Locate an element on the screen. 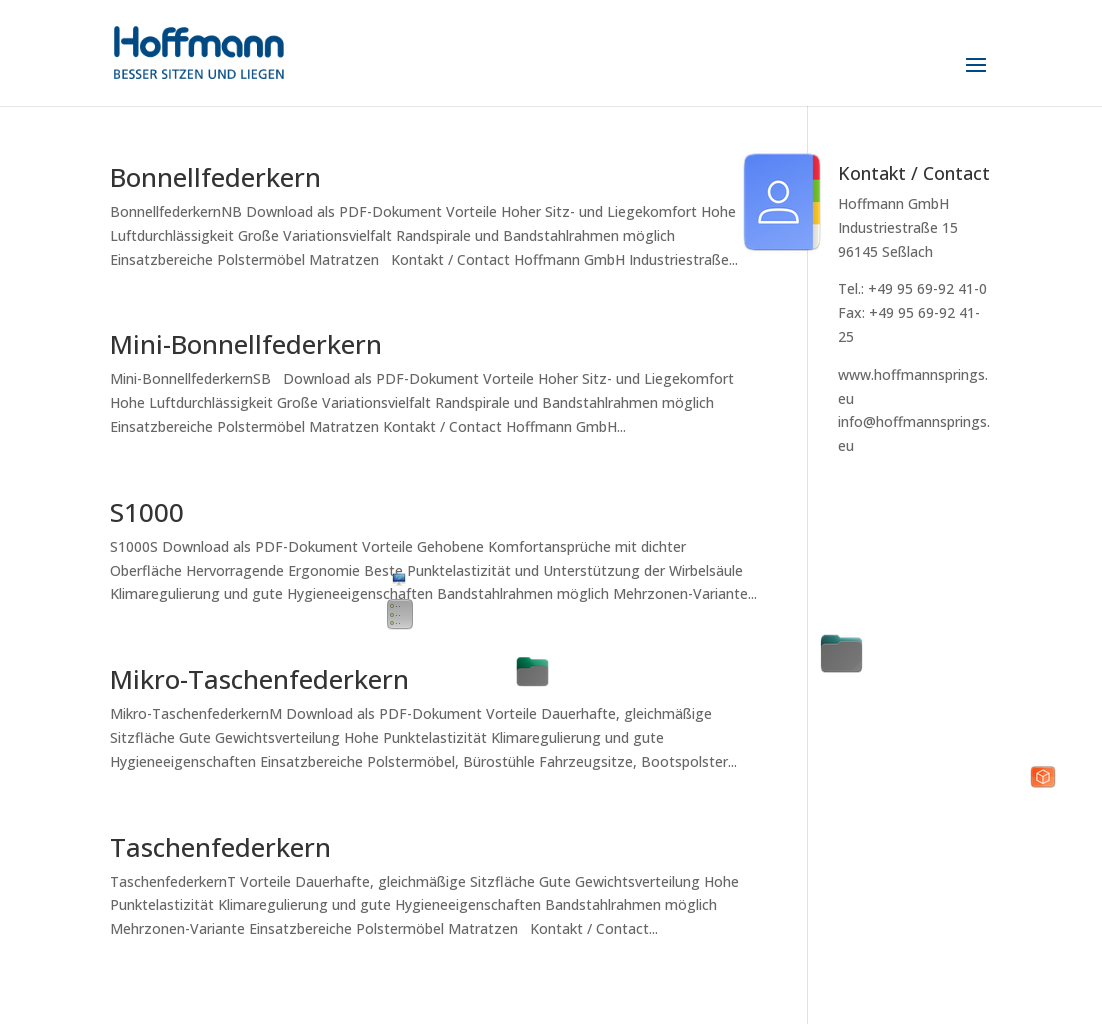 The height and width of the screenshot is (1024, 1102). 3ds format 3d model file is located at coordinates (1043, 776).